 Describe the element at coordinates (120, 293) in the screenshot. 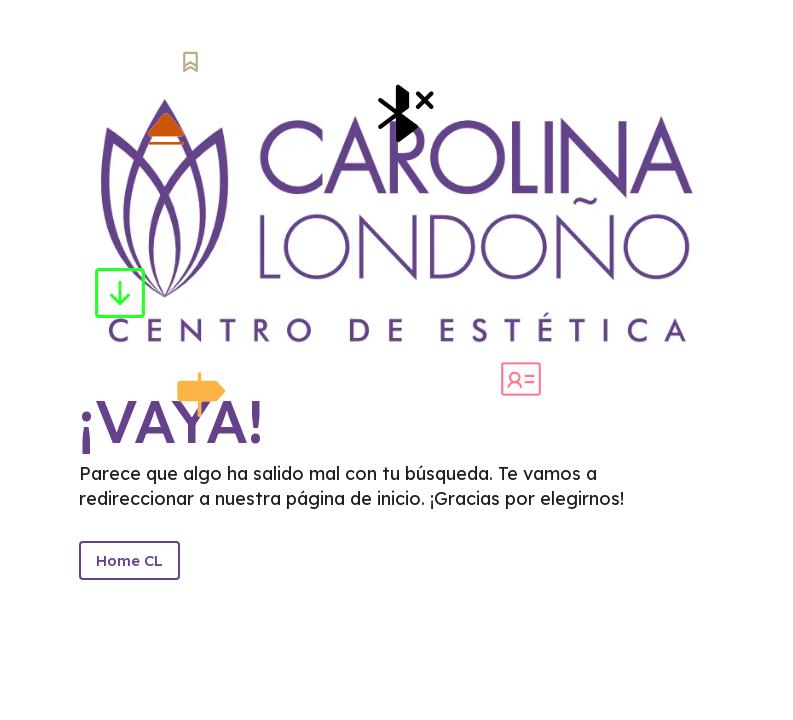

I see `download file or content` at that location.